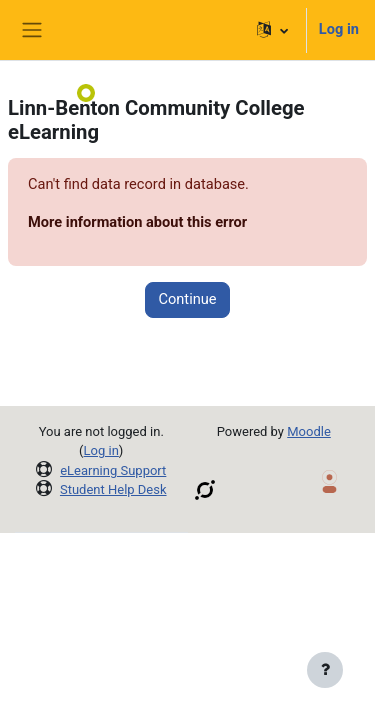 The height and width of the screenshot is (720, 375). What do you see at coordinates (329, 481) in the screenshot?
I see `daisyUI component library logo` at bounding box center [329, 481].